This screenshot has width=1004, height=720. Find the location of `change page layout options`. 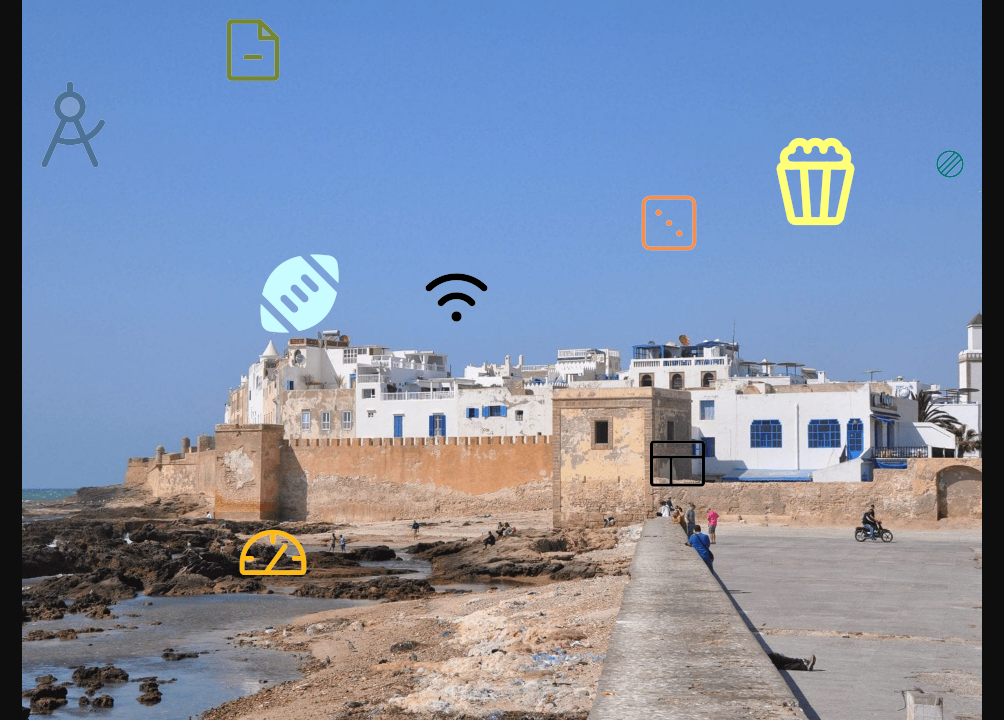

change page layout options is located at coordinates (677, 463).